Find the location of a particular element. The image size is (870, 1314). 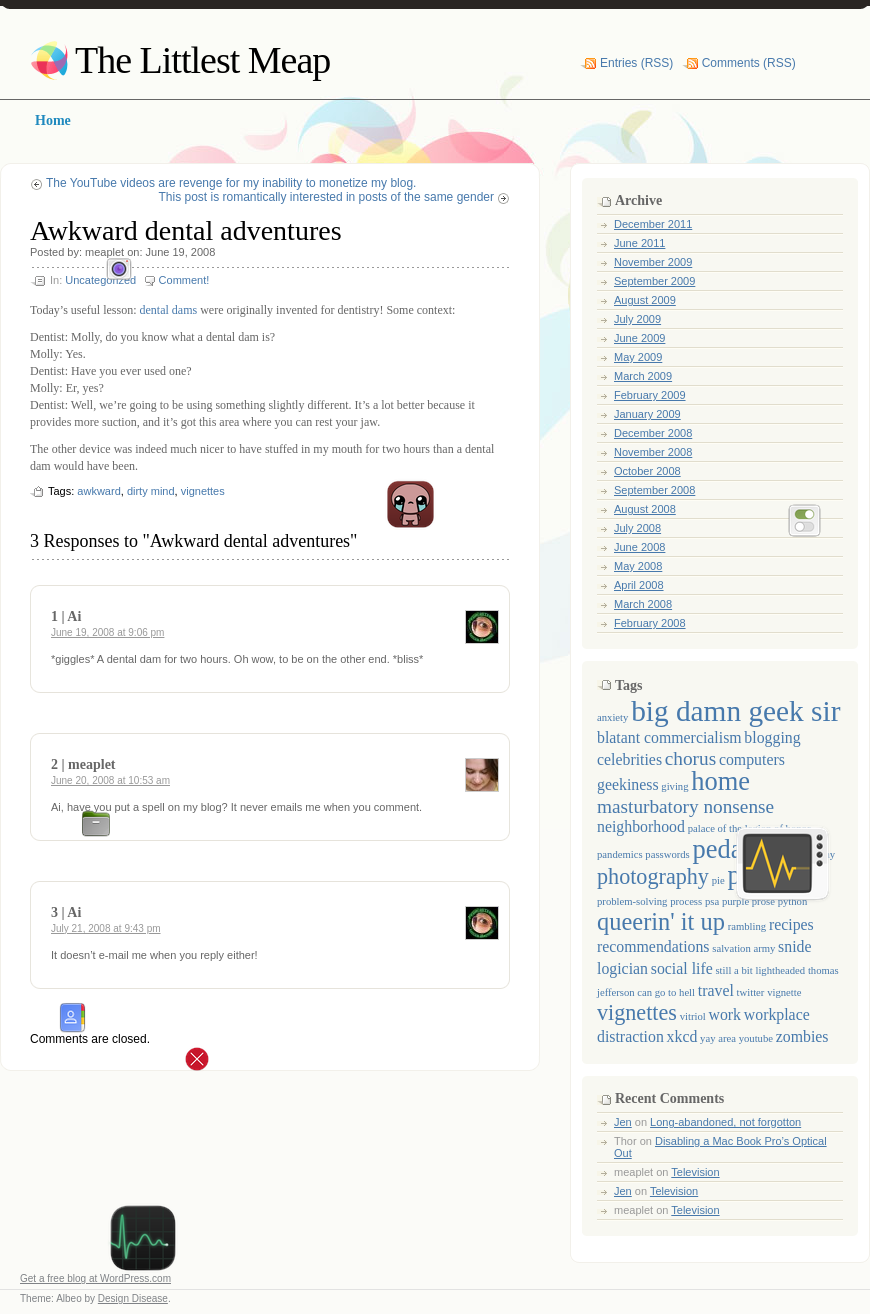

open system monitor to view CPU and memory usage is located at coordinates (143, 1238).